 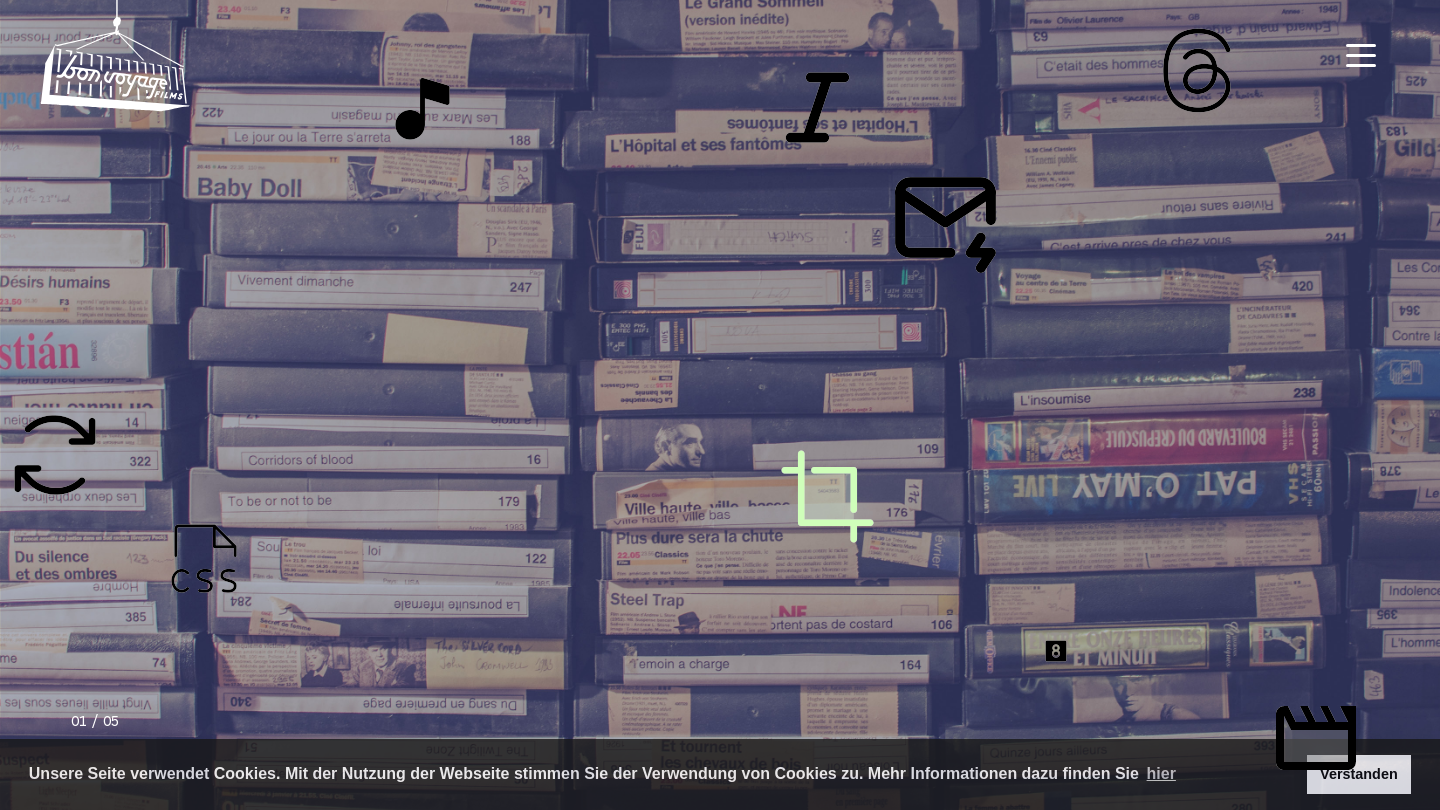 What do you see at coordinates (817, 107) in the screenshot?
I see `apply italic formatting to selected text` at bounding box center [817, 107].